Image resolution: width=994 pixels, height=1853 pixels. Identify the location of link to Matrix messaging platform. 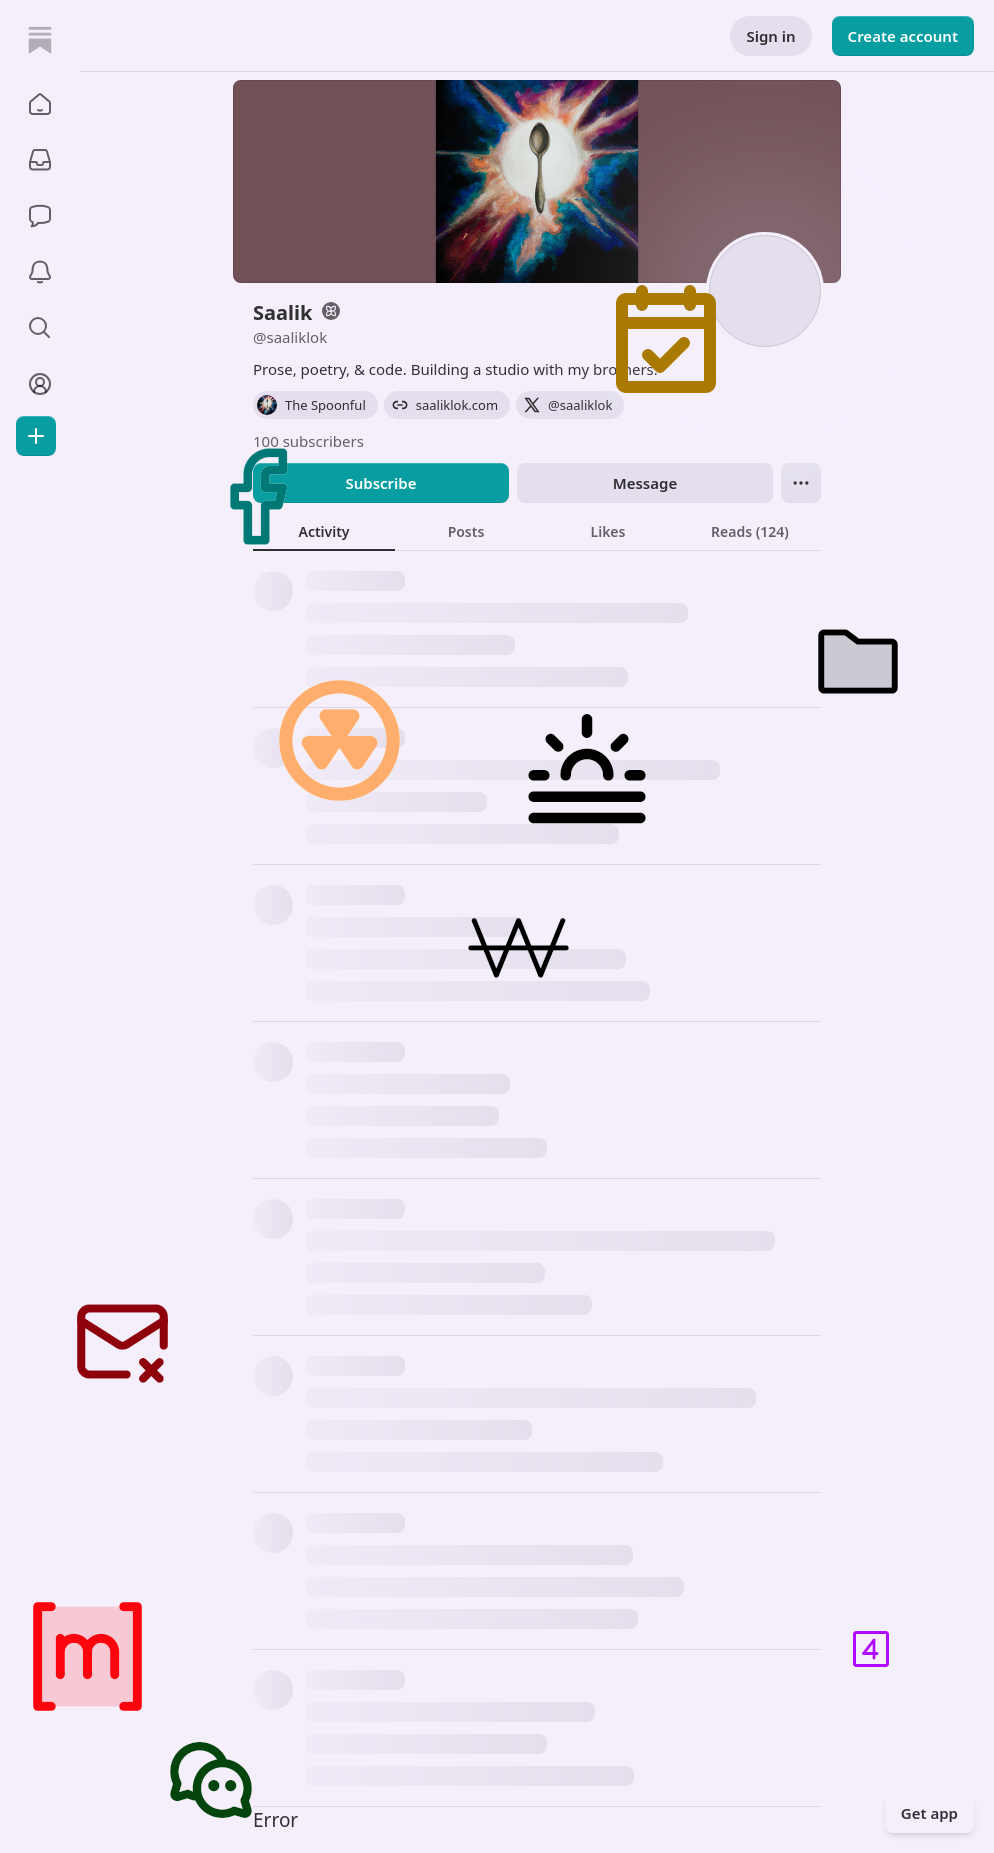
(87, 1656).